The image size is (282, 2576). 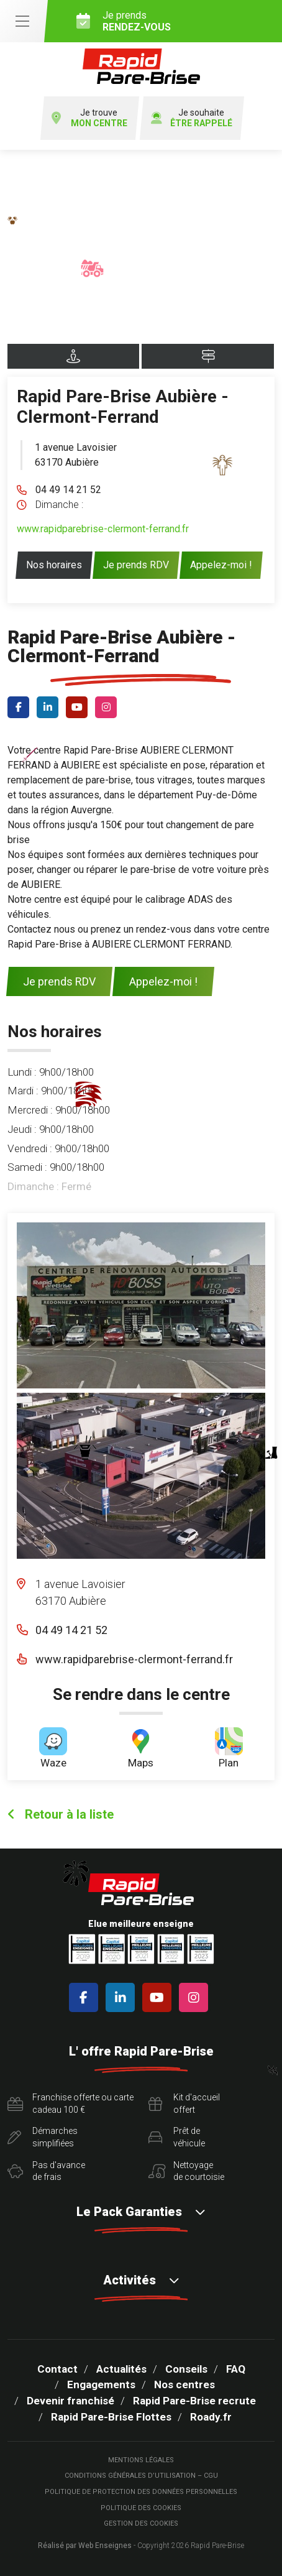 What do you see at coordinates (92, 268) in the screenshot?
I see `mining truck or haul truck used in resource extraction games` at bounding box center [92, 268].